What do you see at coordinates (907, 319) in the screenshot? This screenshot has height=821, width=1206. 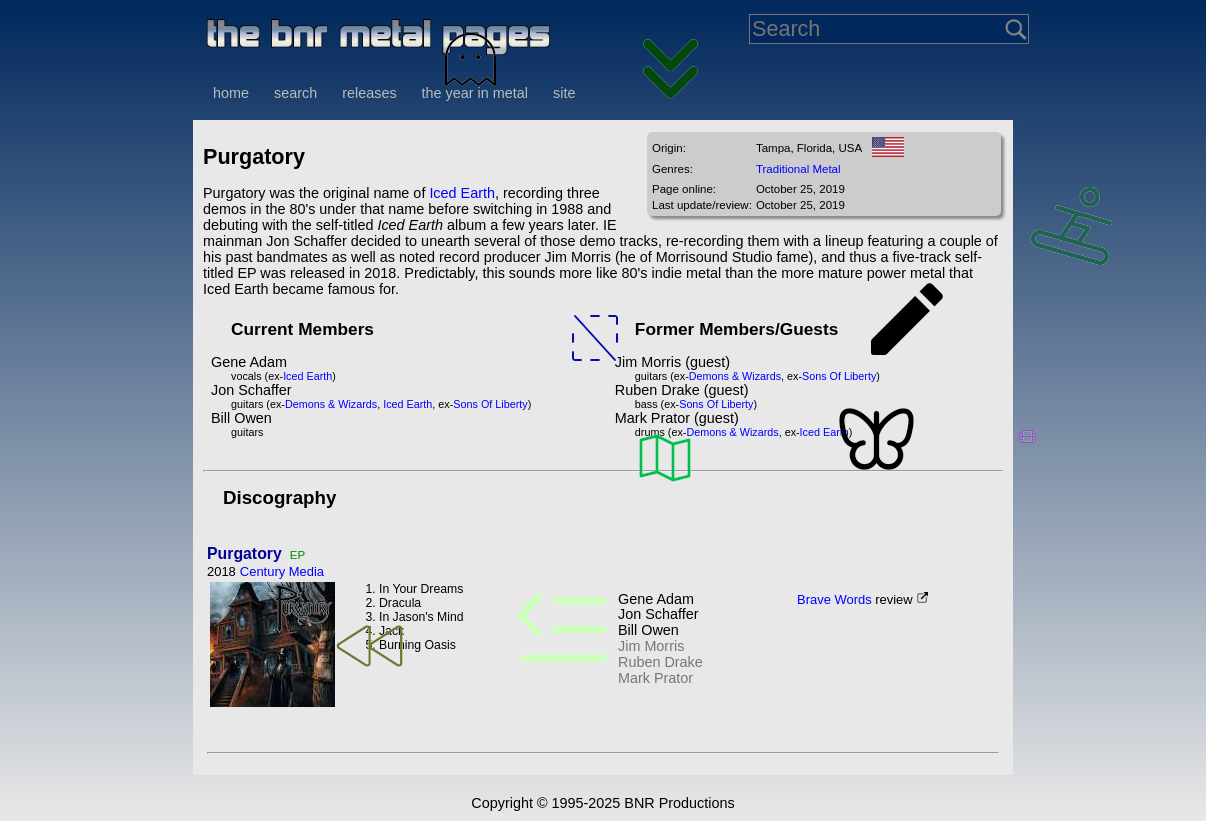 I see `edit content or settings` at bounding box center [907, 319].